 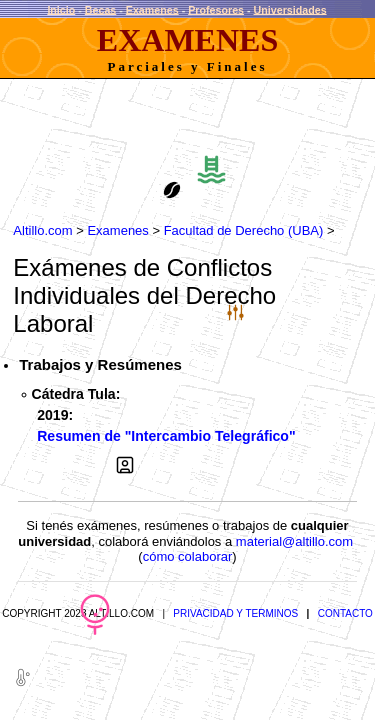 I want to click on adjust settings or preferences, so click(x=235, y=312).